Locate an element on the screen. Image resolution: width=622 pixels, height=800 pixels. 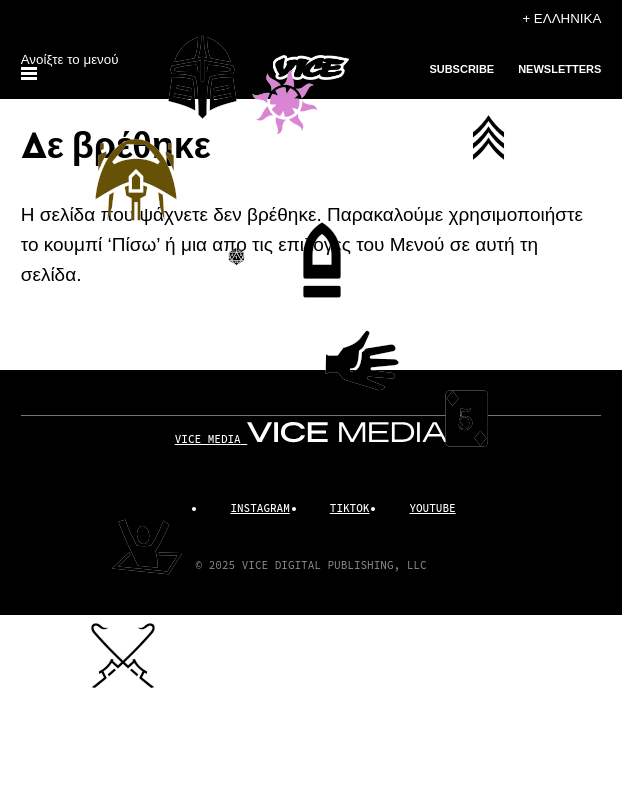
select hook swords as your weapon is located at coordinates (123, 656).